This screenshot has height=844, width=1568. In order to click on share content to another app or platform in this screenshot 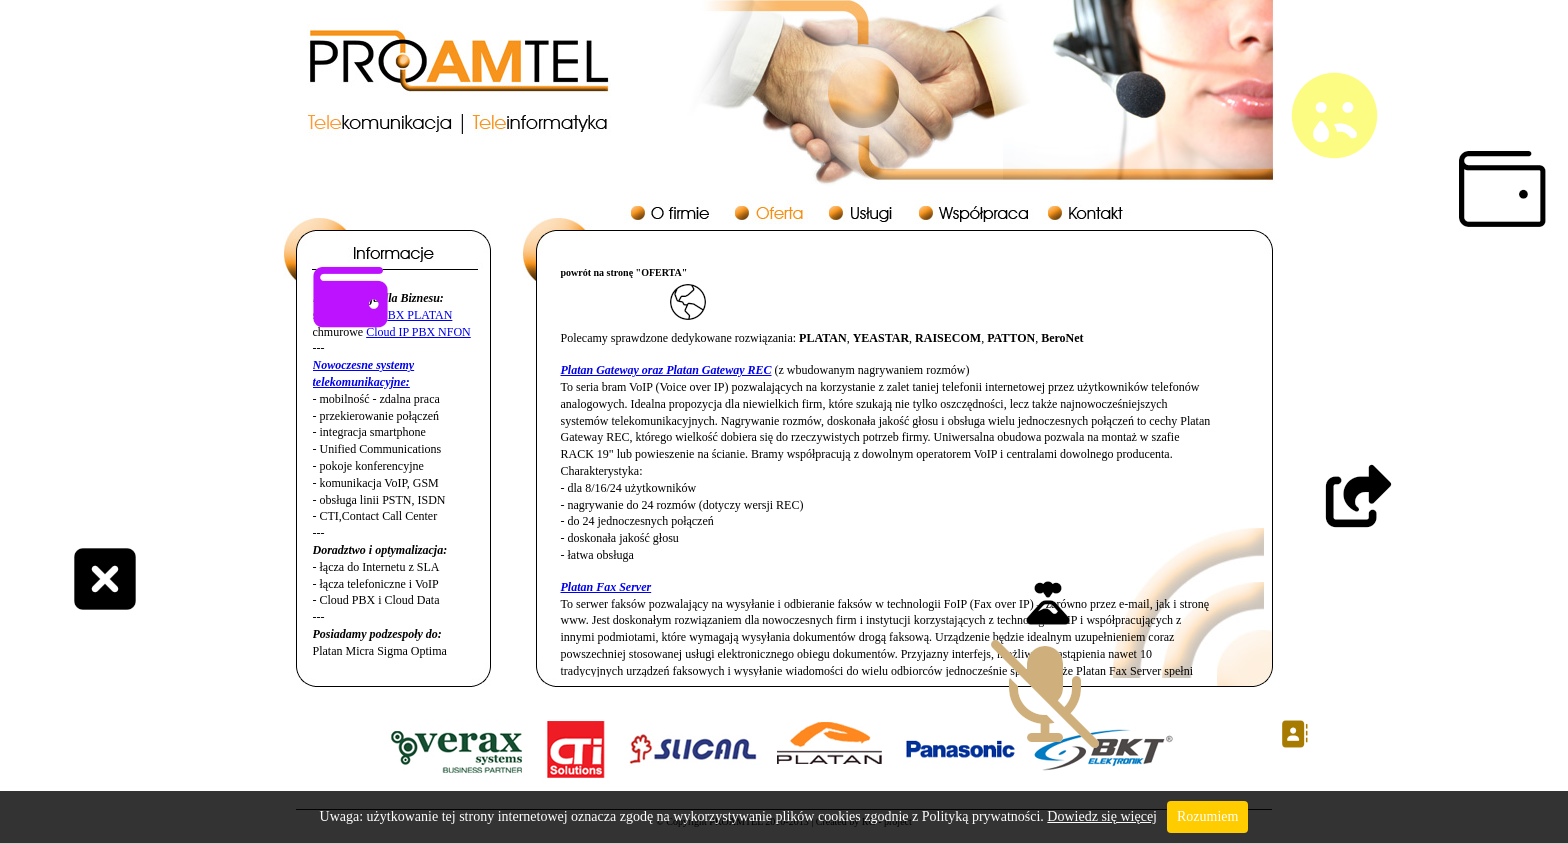, I will do `click(1357, 496)`.